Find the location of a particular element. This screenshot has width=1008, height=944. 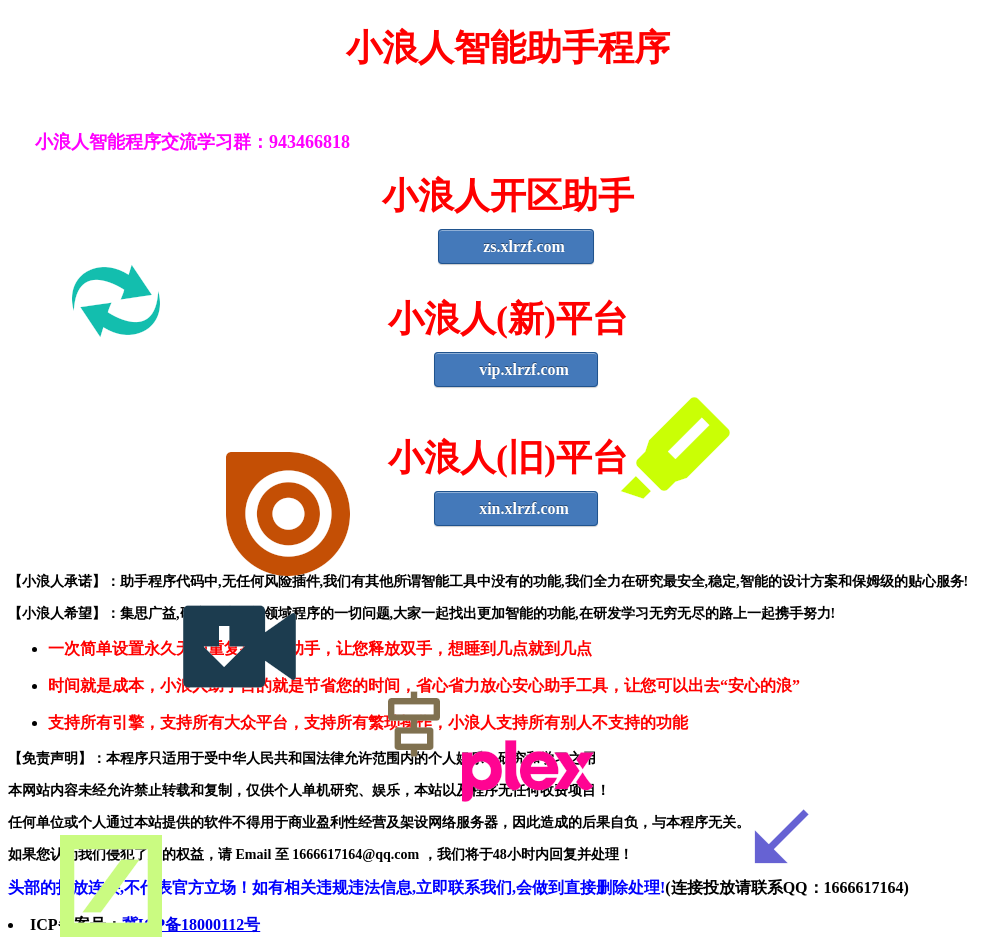

open the Plex media streaming app is located at coordinates (528, 771).